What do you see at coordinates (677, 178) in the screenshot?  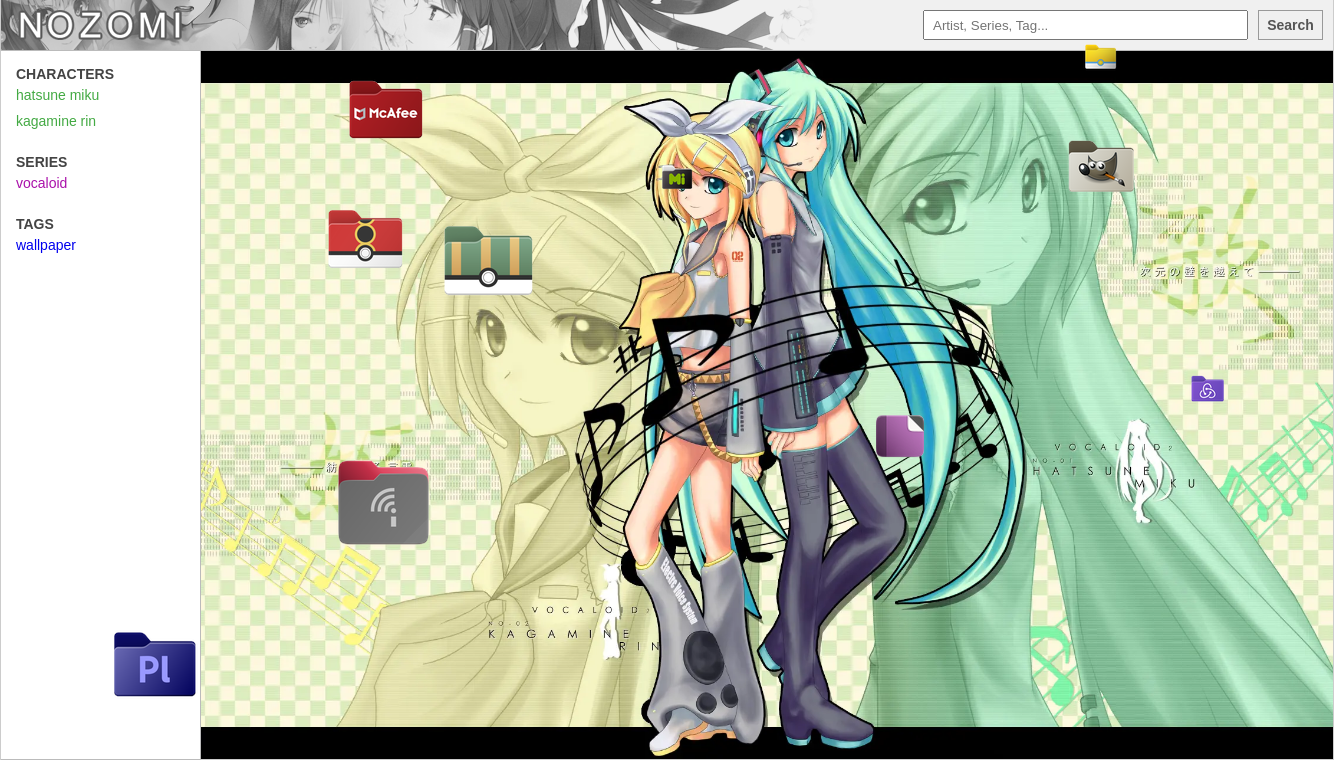 I see `open misskey files folder` at bounding box center [677, 178].